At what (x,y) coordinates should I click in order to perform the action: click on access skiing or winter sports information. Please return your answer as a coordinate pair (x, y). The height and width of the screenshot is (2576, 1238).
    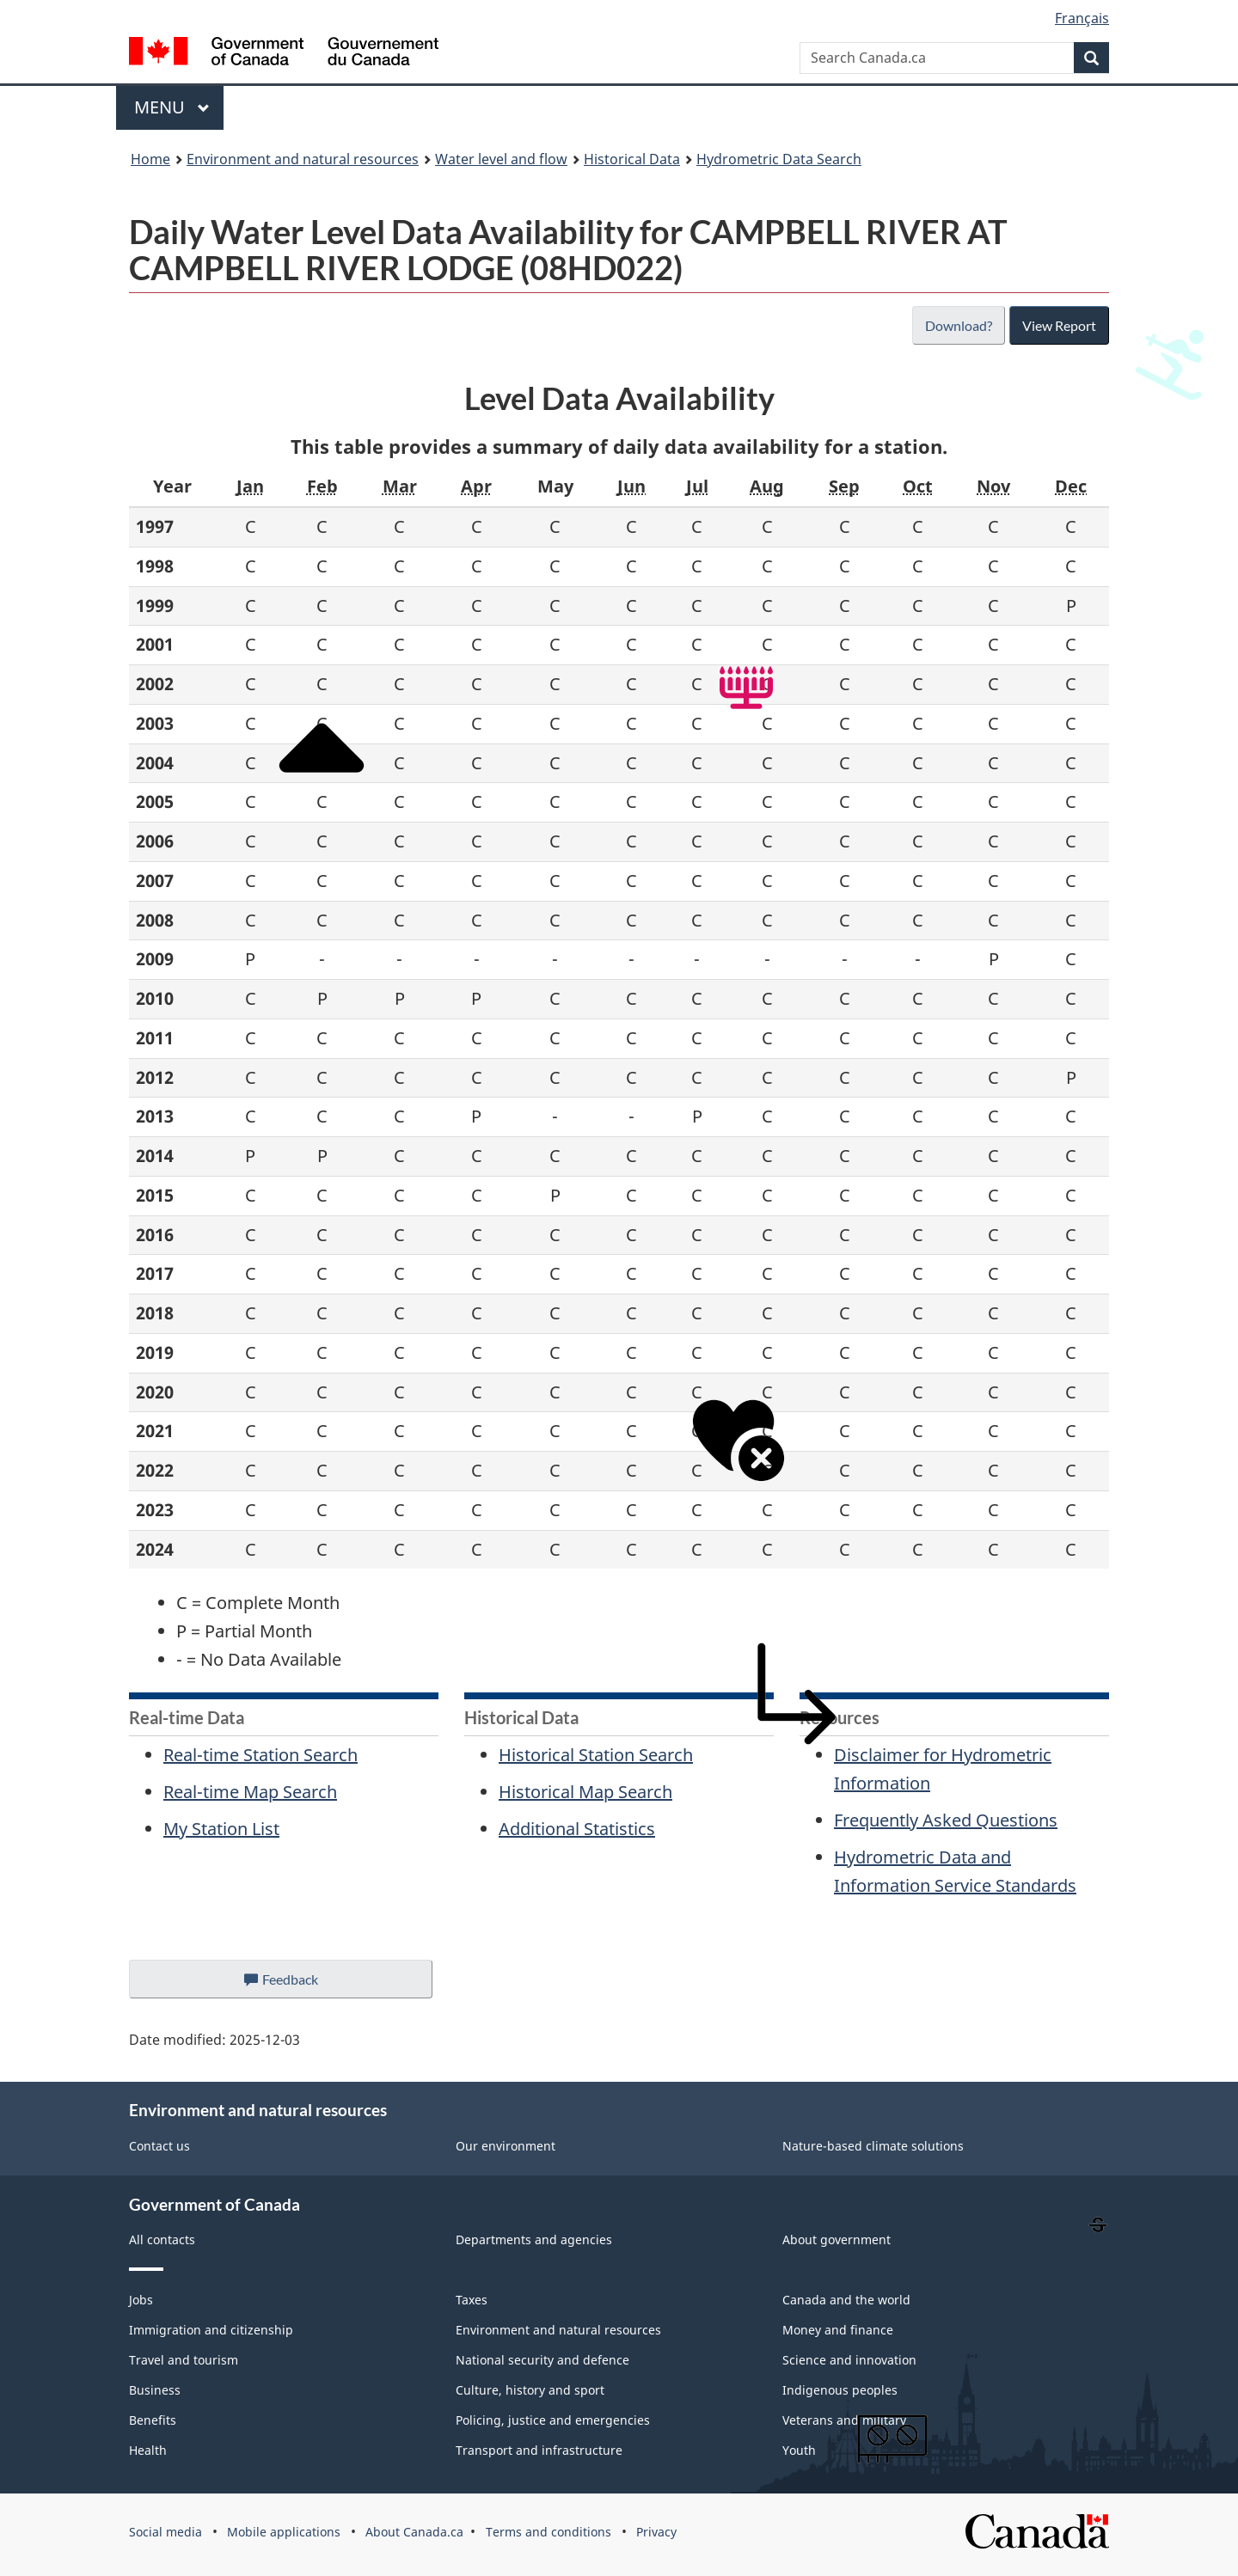
    Looking at the image, I should click on (1173, 363).